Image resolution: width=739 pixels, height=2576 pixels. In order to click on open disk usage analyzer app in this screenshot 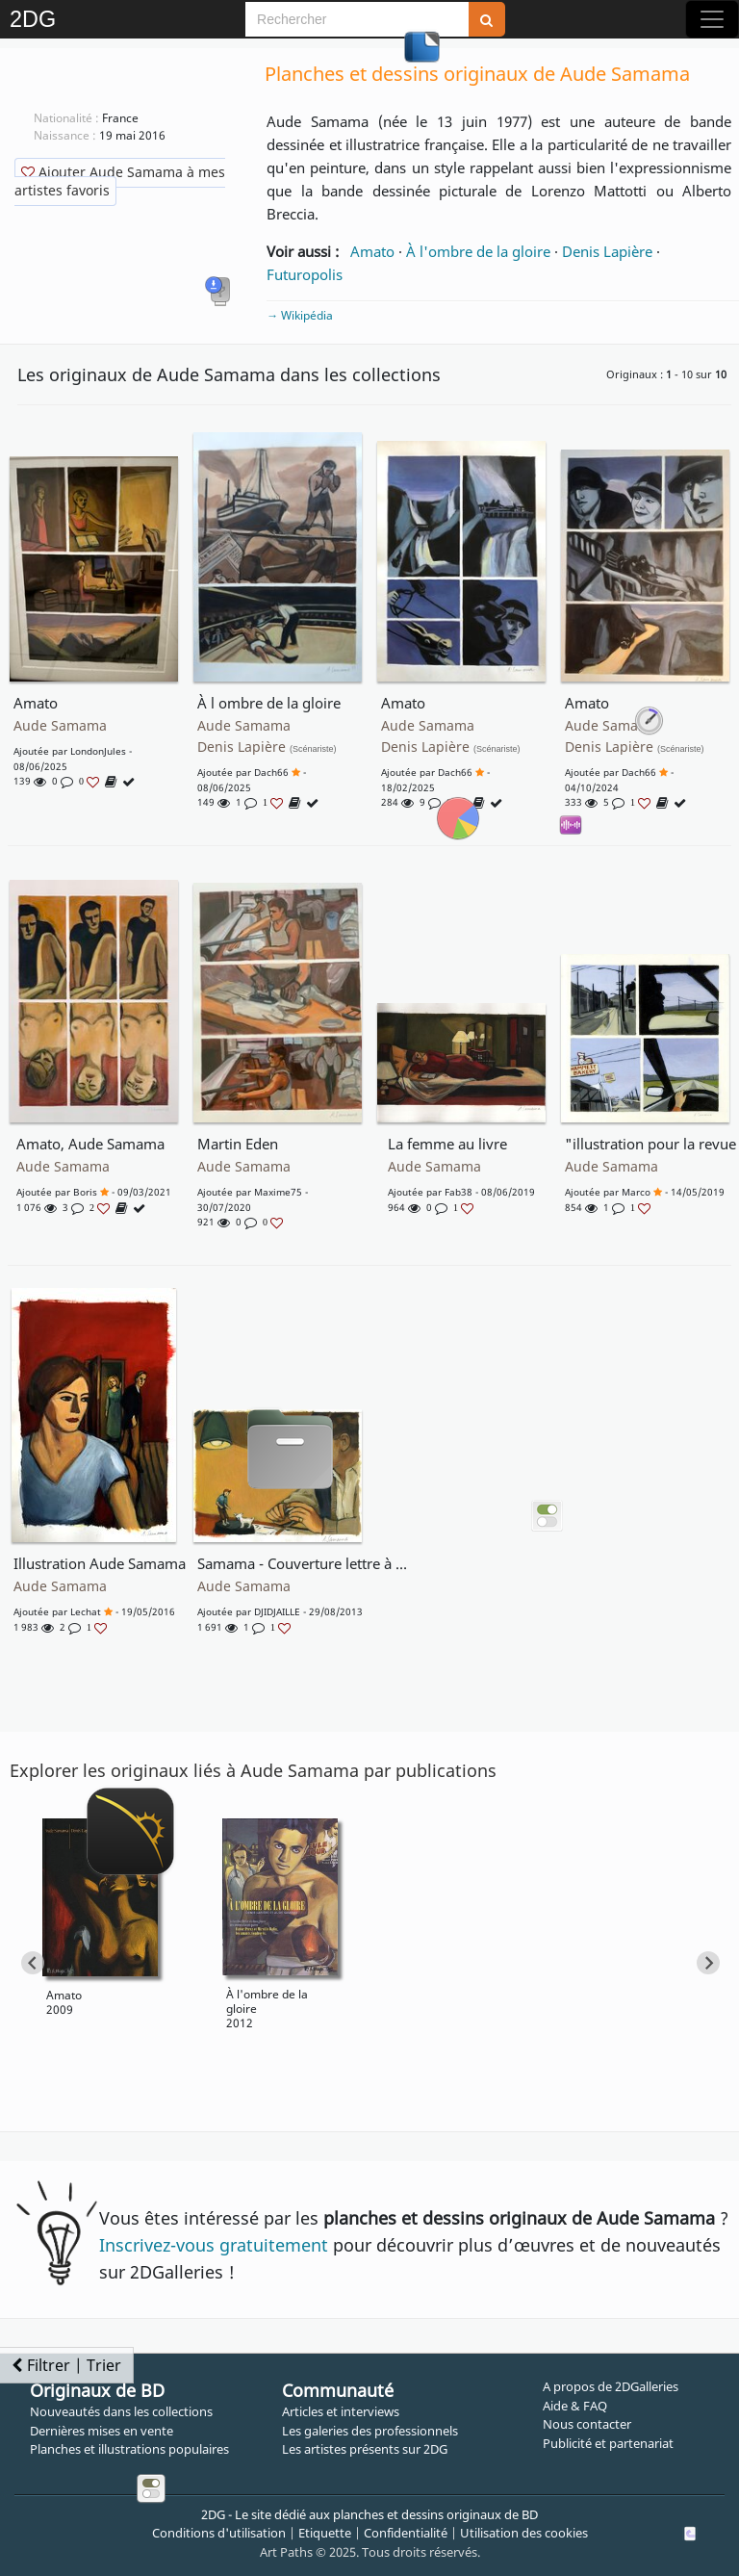, I will do `click(458, 818)`.